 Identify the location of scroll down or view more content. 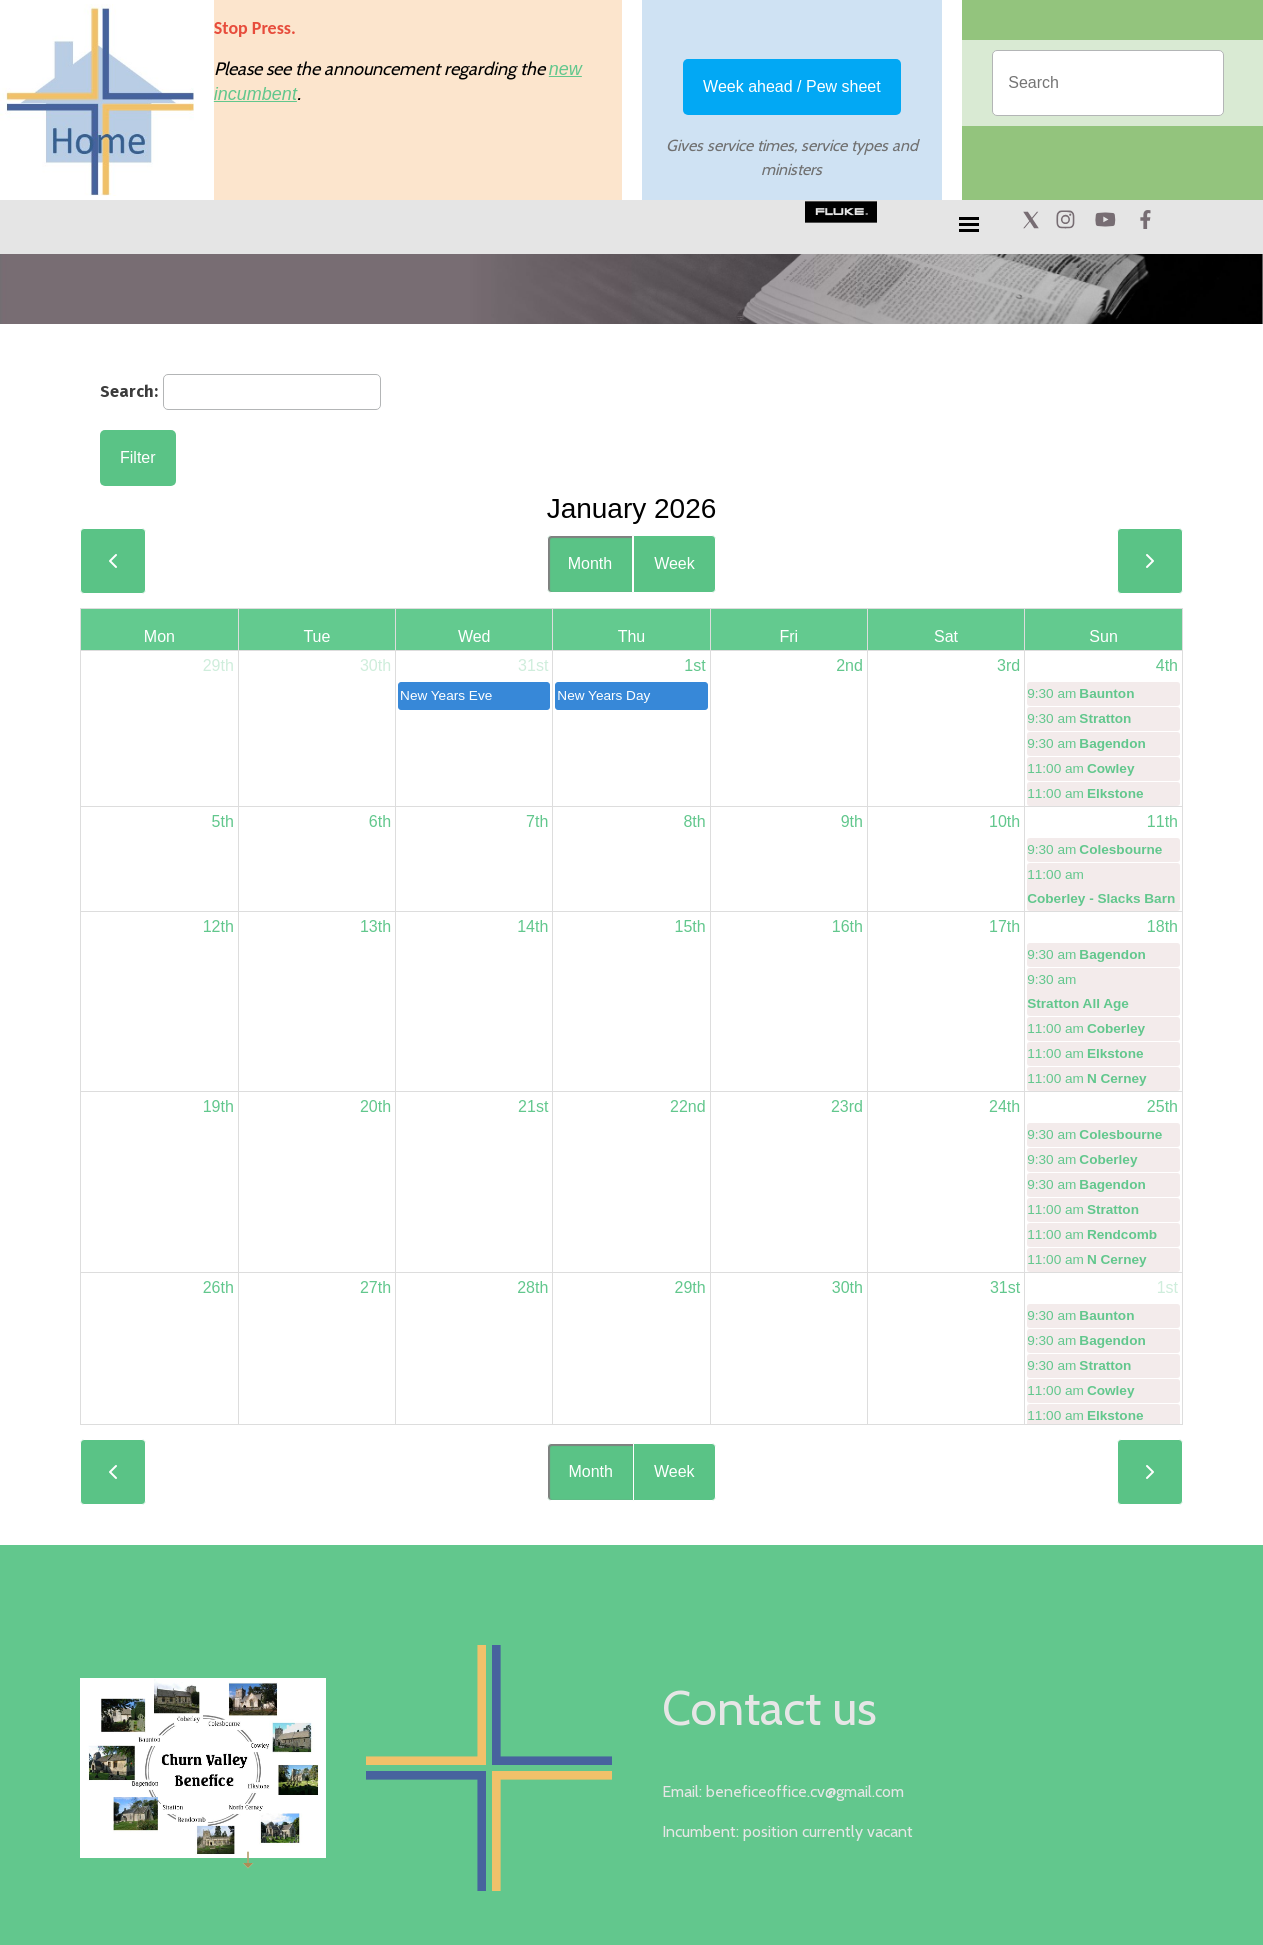
(248, 1860).